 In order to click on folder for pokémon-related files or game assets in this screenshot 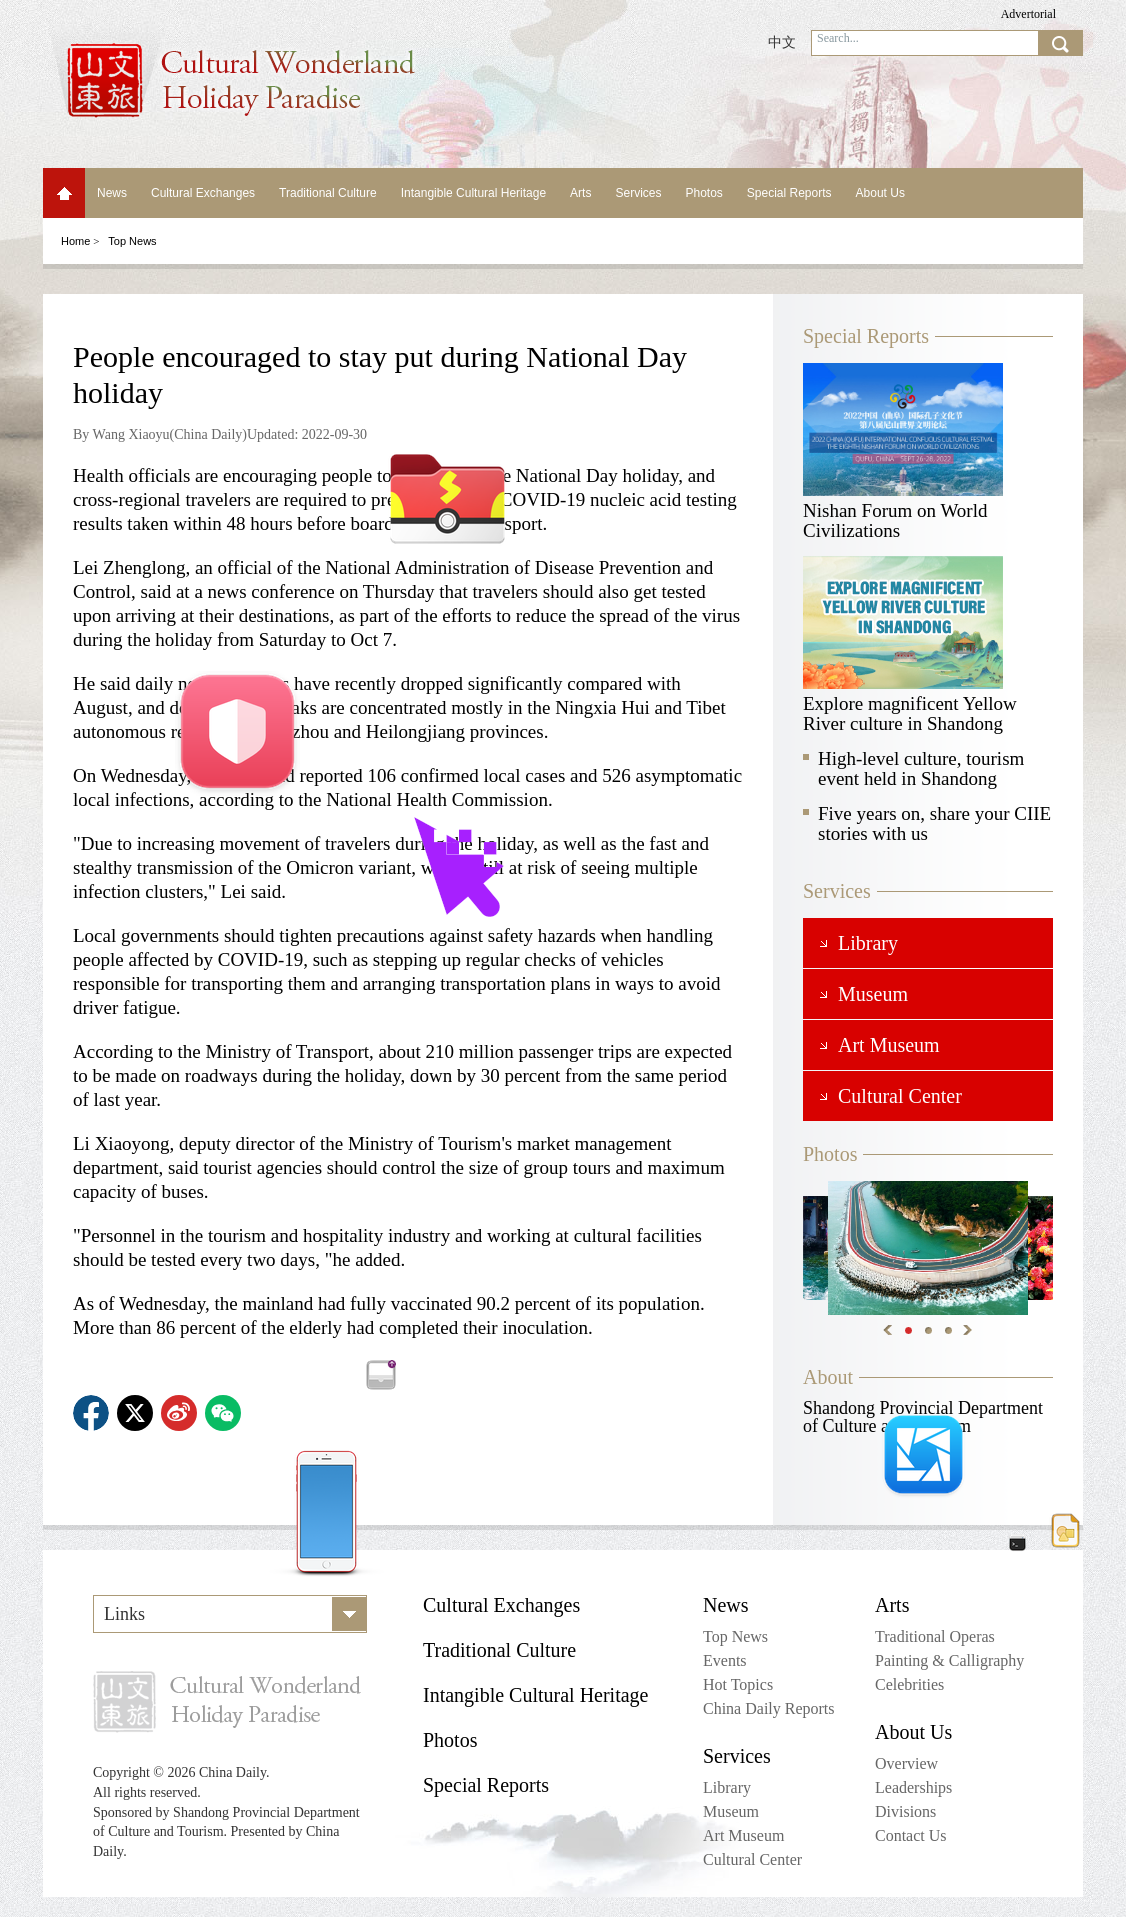, I will do `click(447, 502)`.